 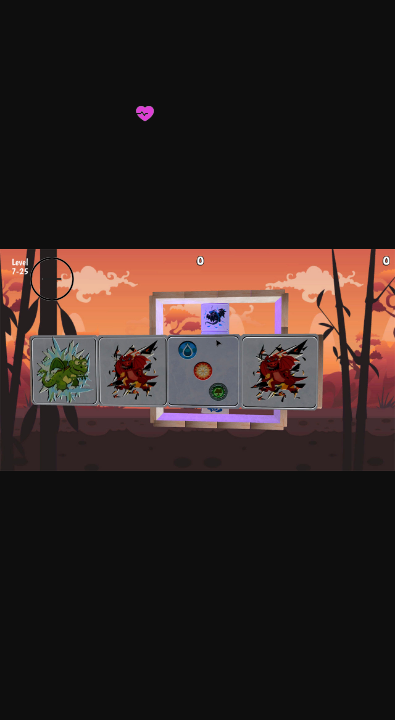 What do you see at coordinates (52, 279) in the screenshot?
I see `remove an item from a list or cart` at bounding box center [52, 279].